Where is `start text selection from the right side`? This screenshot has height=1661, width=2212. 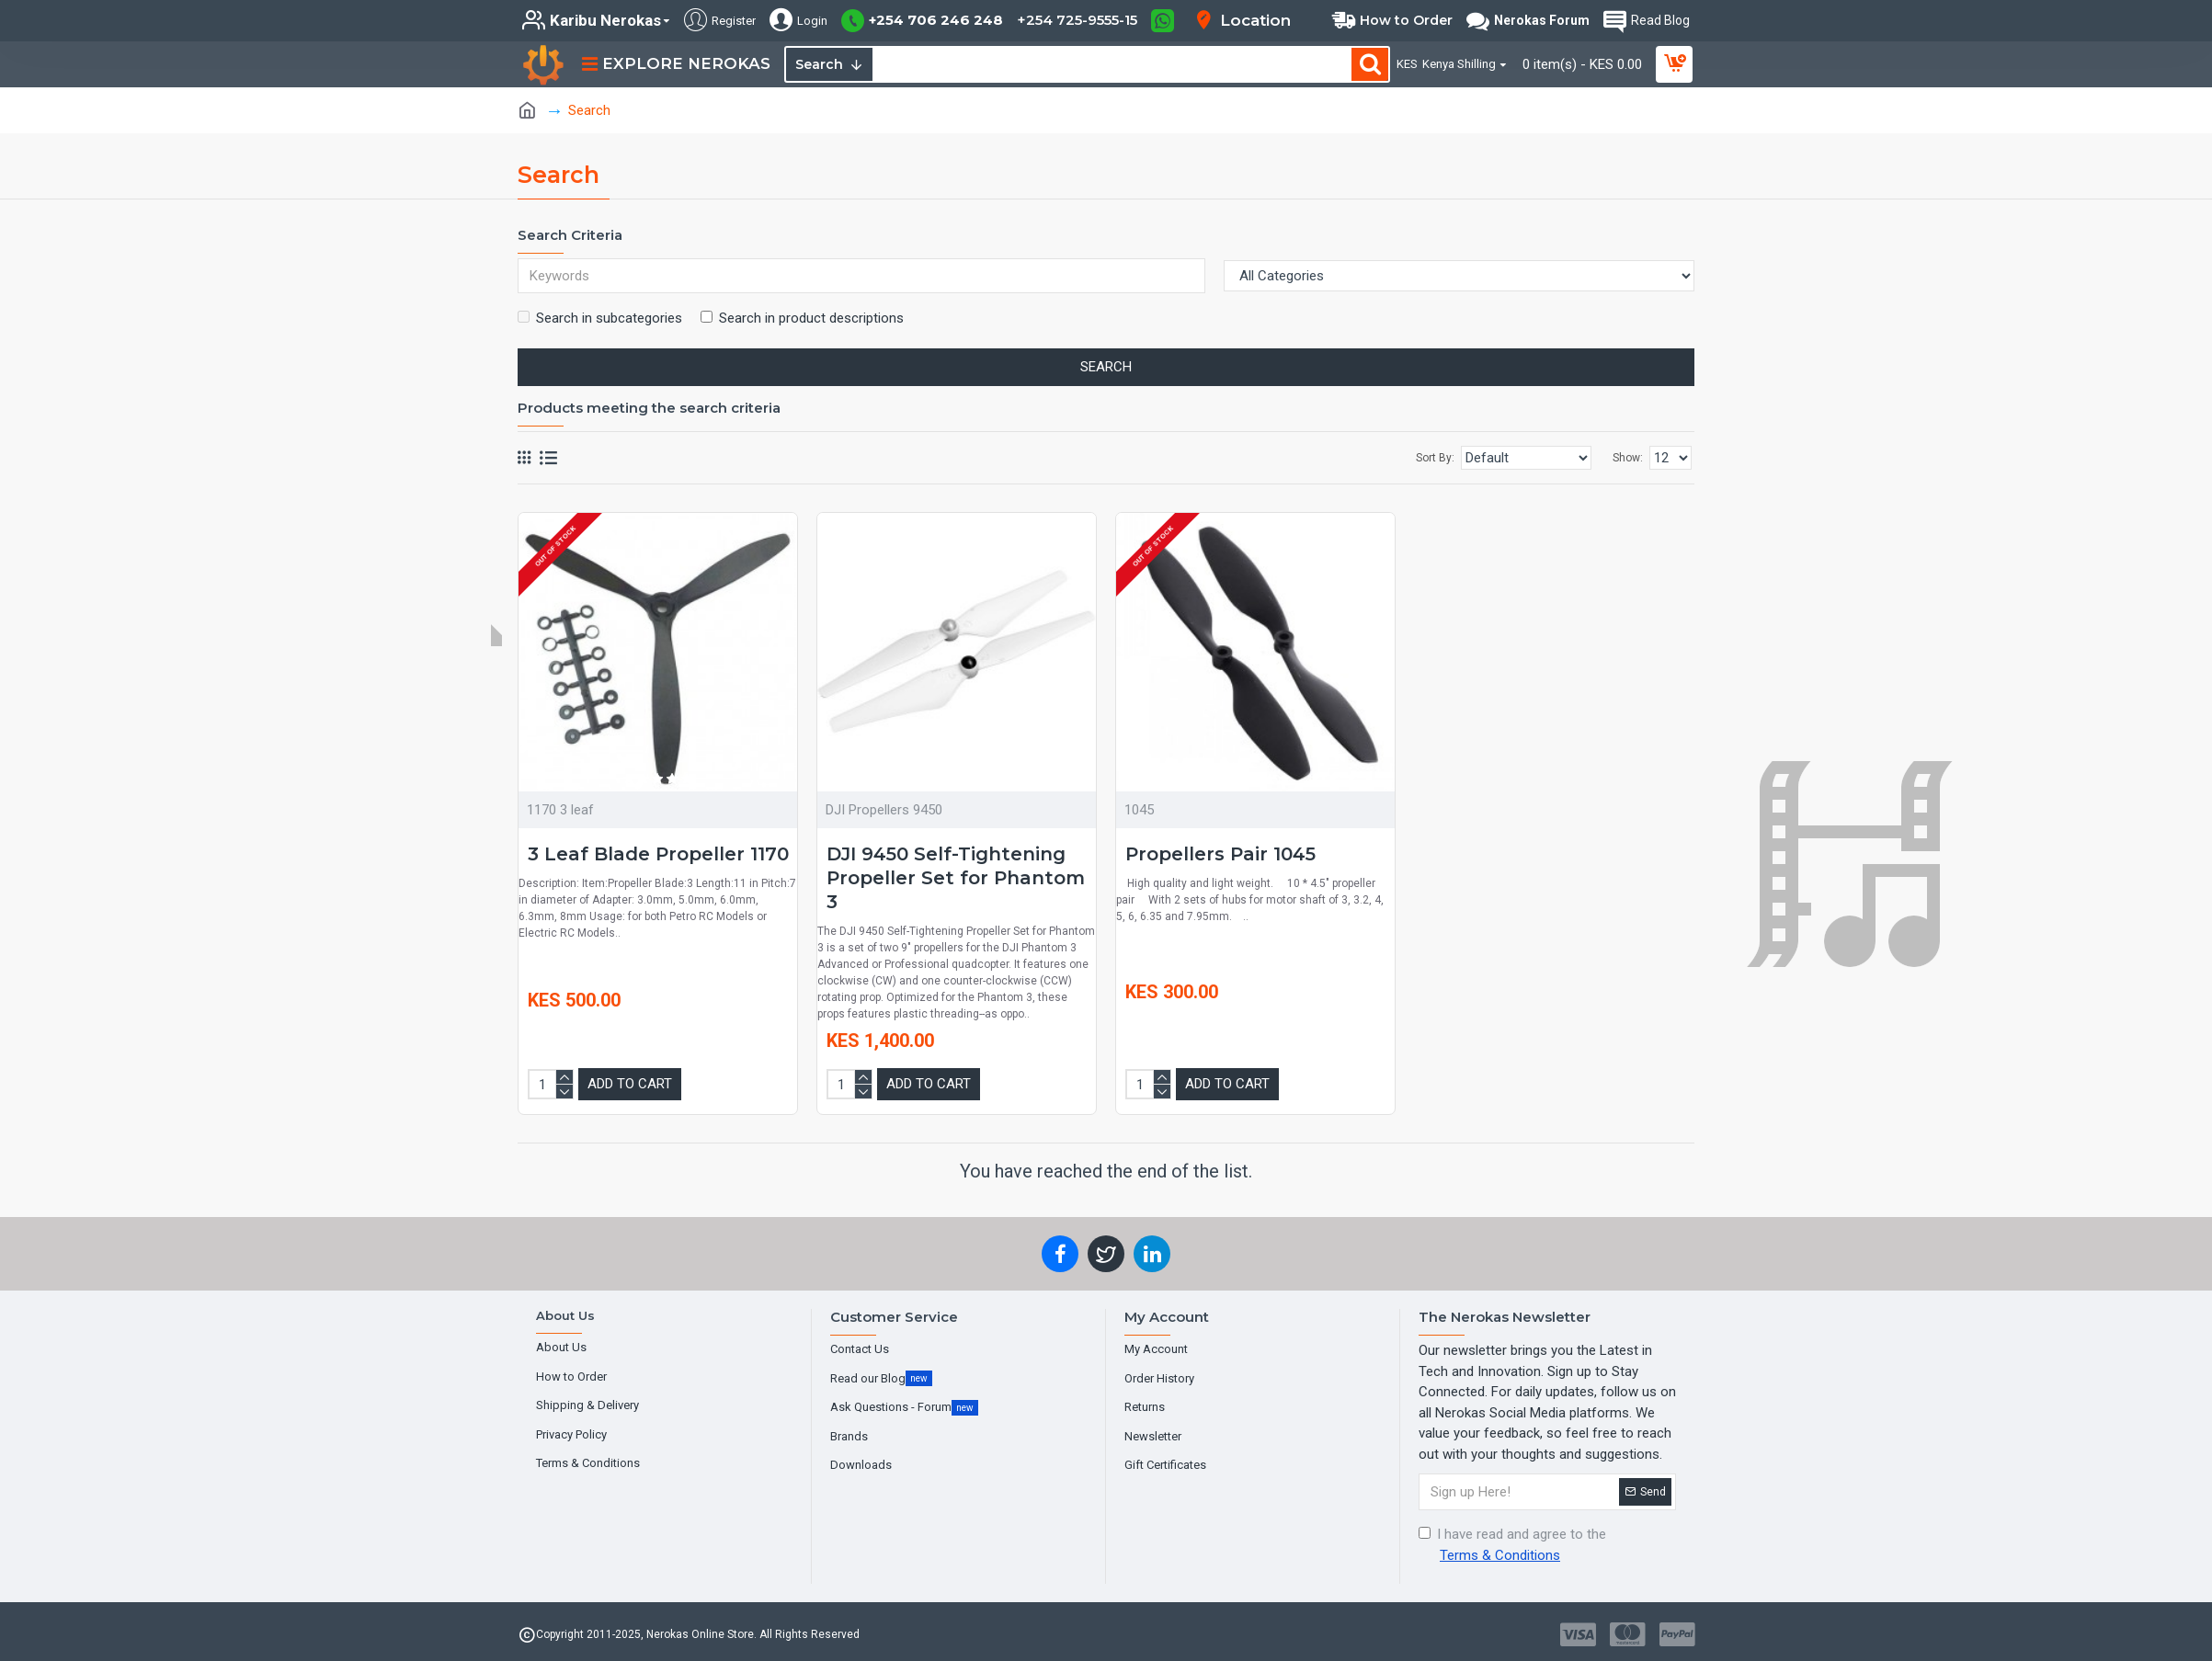
start text selection from the right side is located at coordinates (496, 635).